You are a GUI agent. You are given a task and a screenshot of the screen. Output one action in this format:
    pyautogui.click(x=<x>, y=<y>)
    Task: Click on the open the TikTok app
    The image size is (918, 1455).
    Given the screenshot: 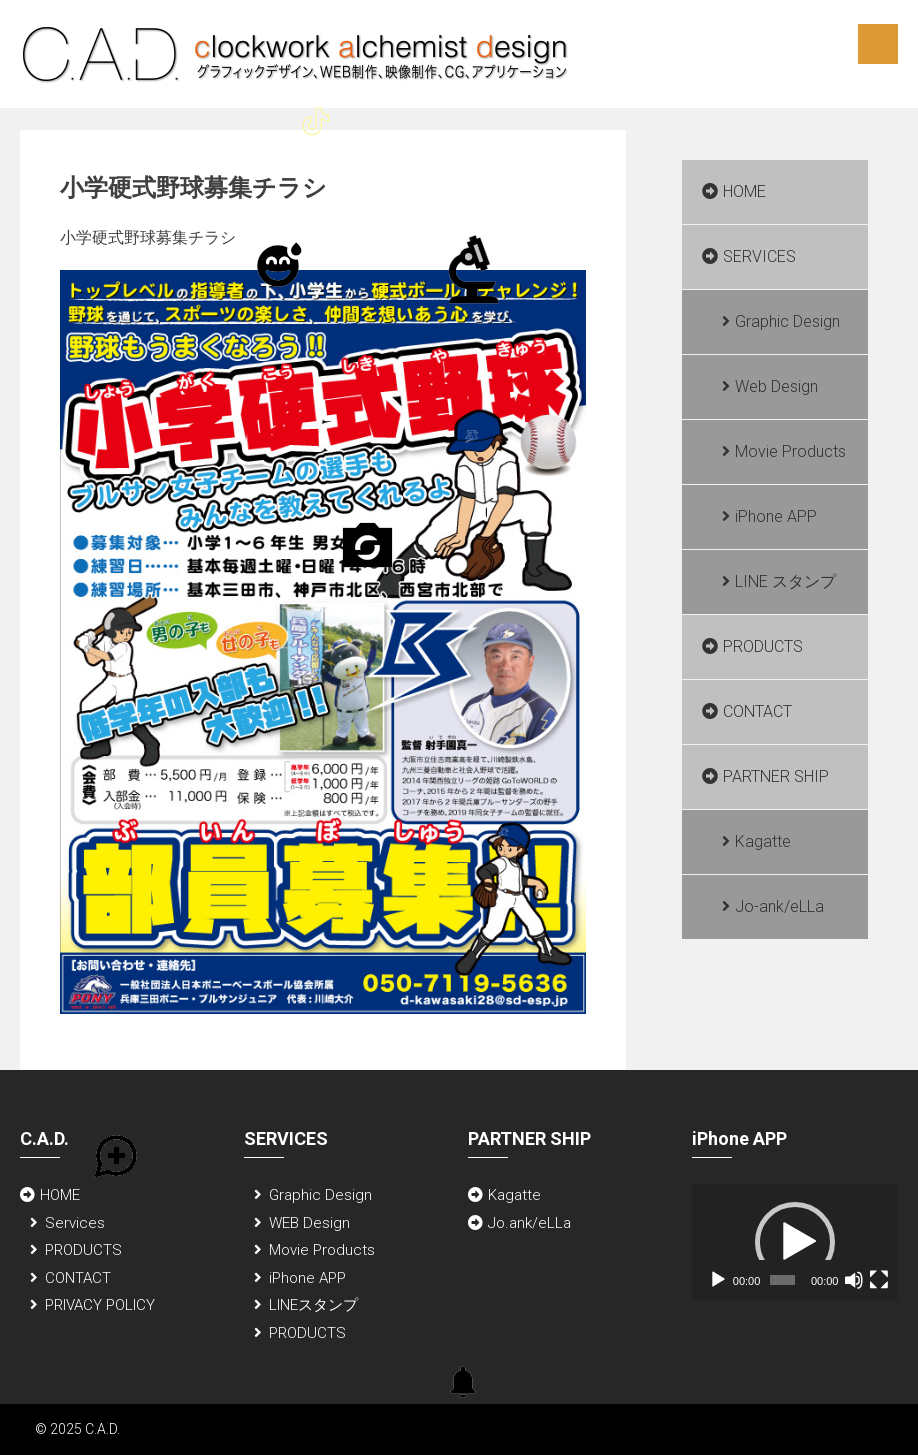 What is the action you would take?
    pyautogui.click(x=316, y=122)
    